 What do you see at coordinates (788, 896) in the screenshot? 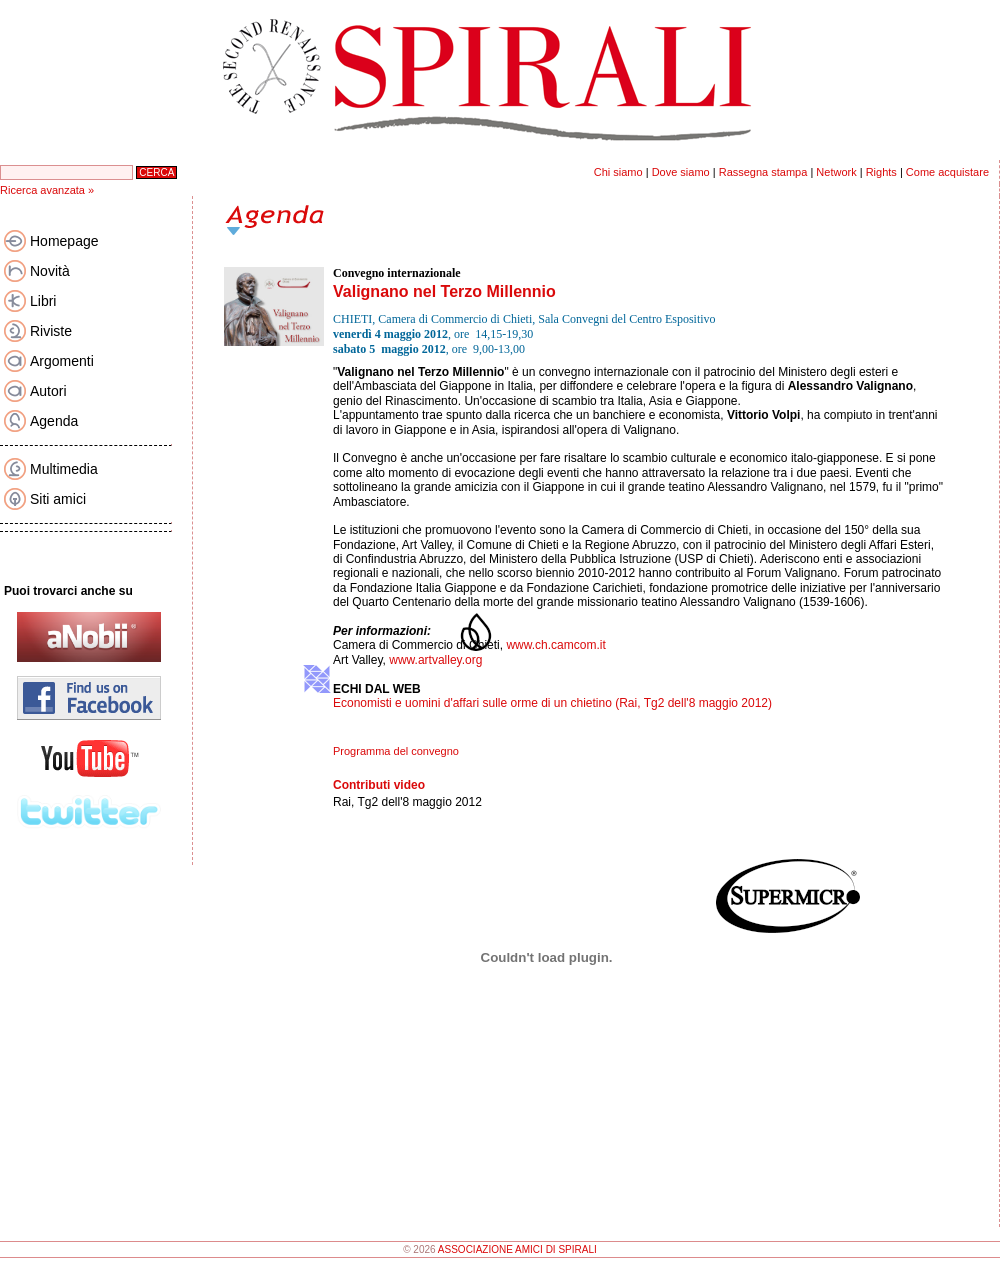
I see `Supermicro company logo` at bounding box center [788, 896].